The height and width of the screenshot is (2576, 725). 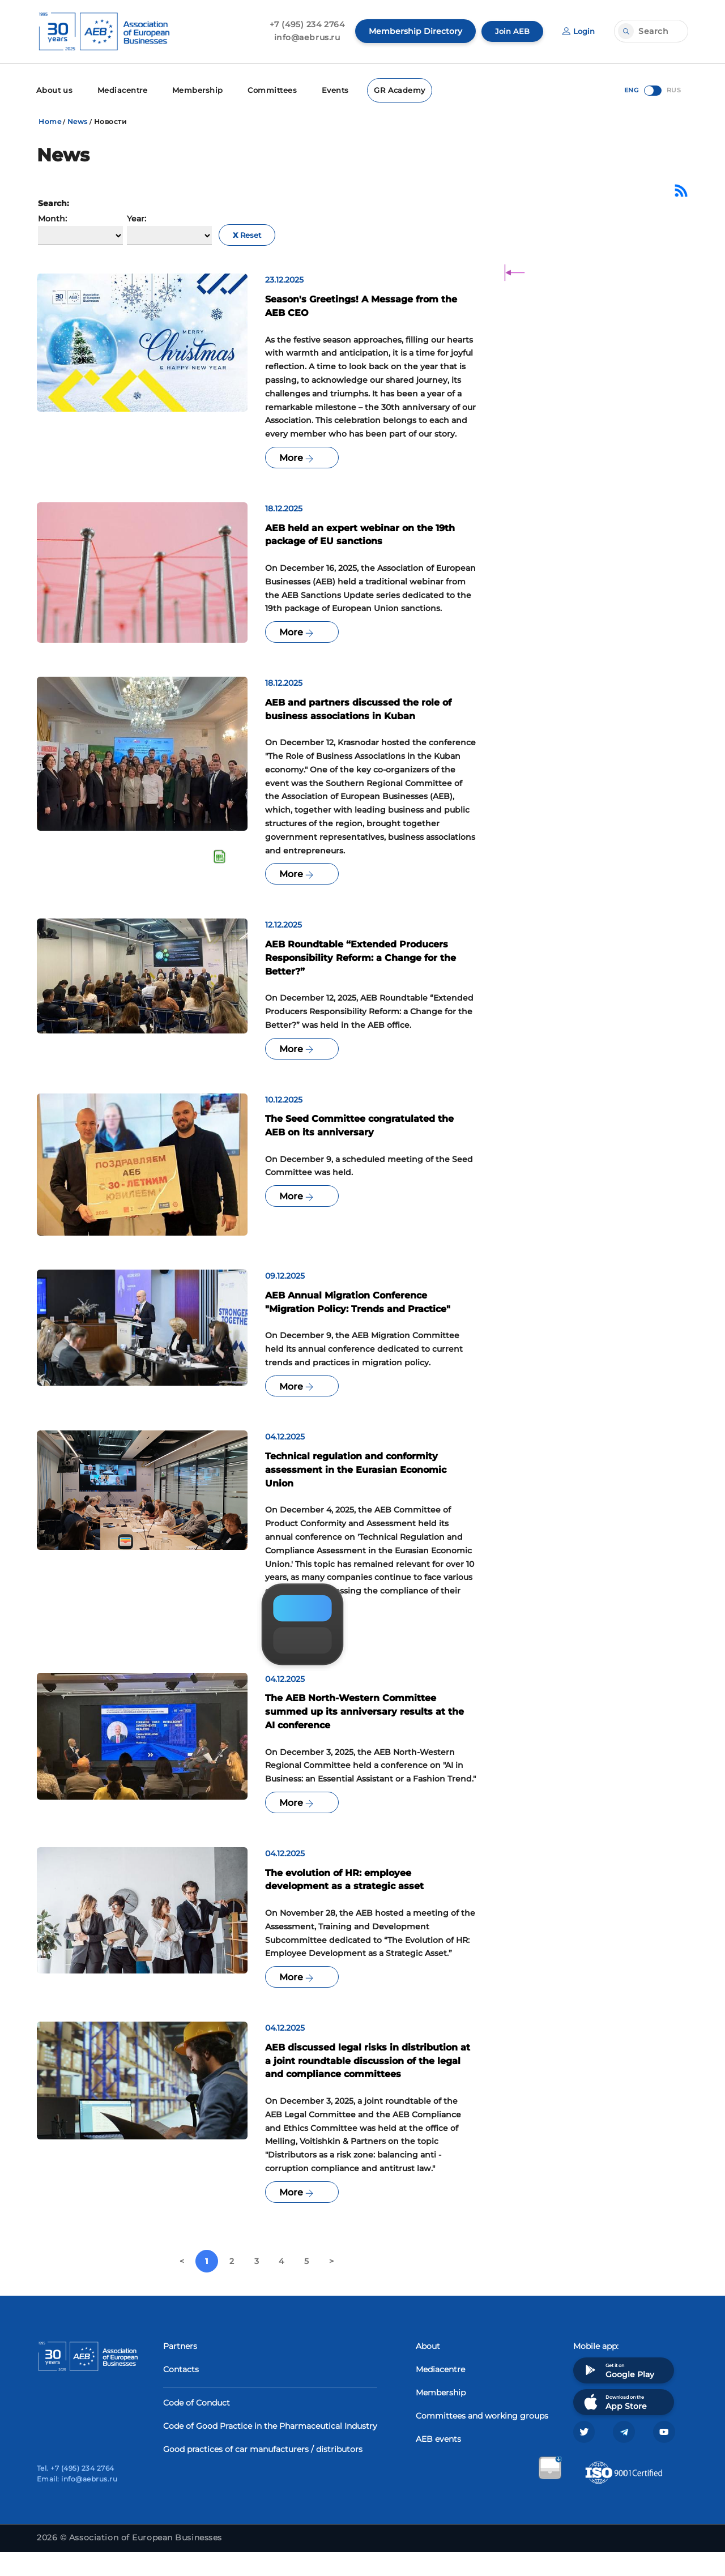 I want to click on open your email inbox, so click(x=550, y=2468).